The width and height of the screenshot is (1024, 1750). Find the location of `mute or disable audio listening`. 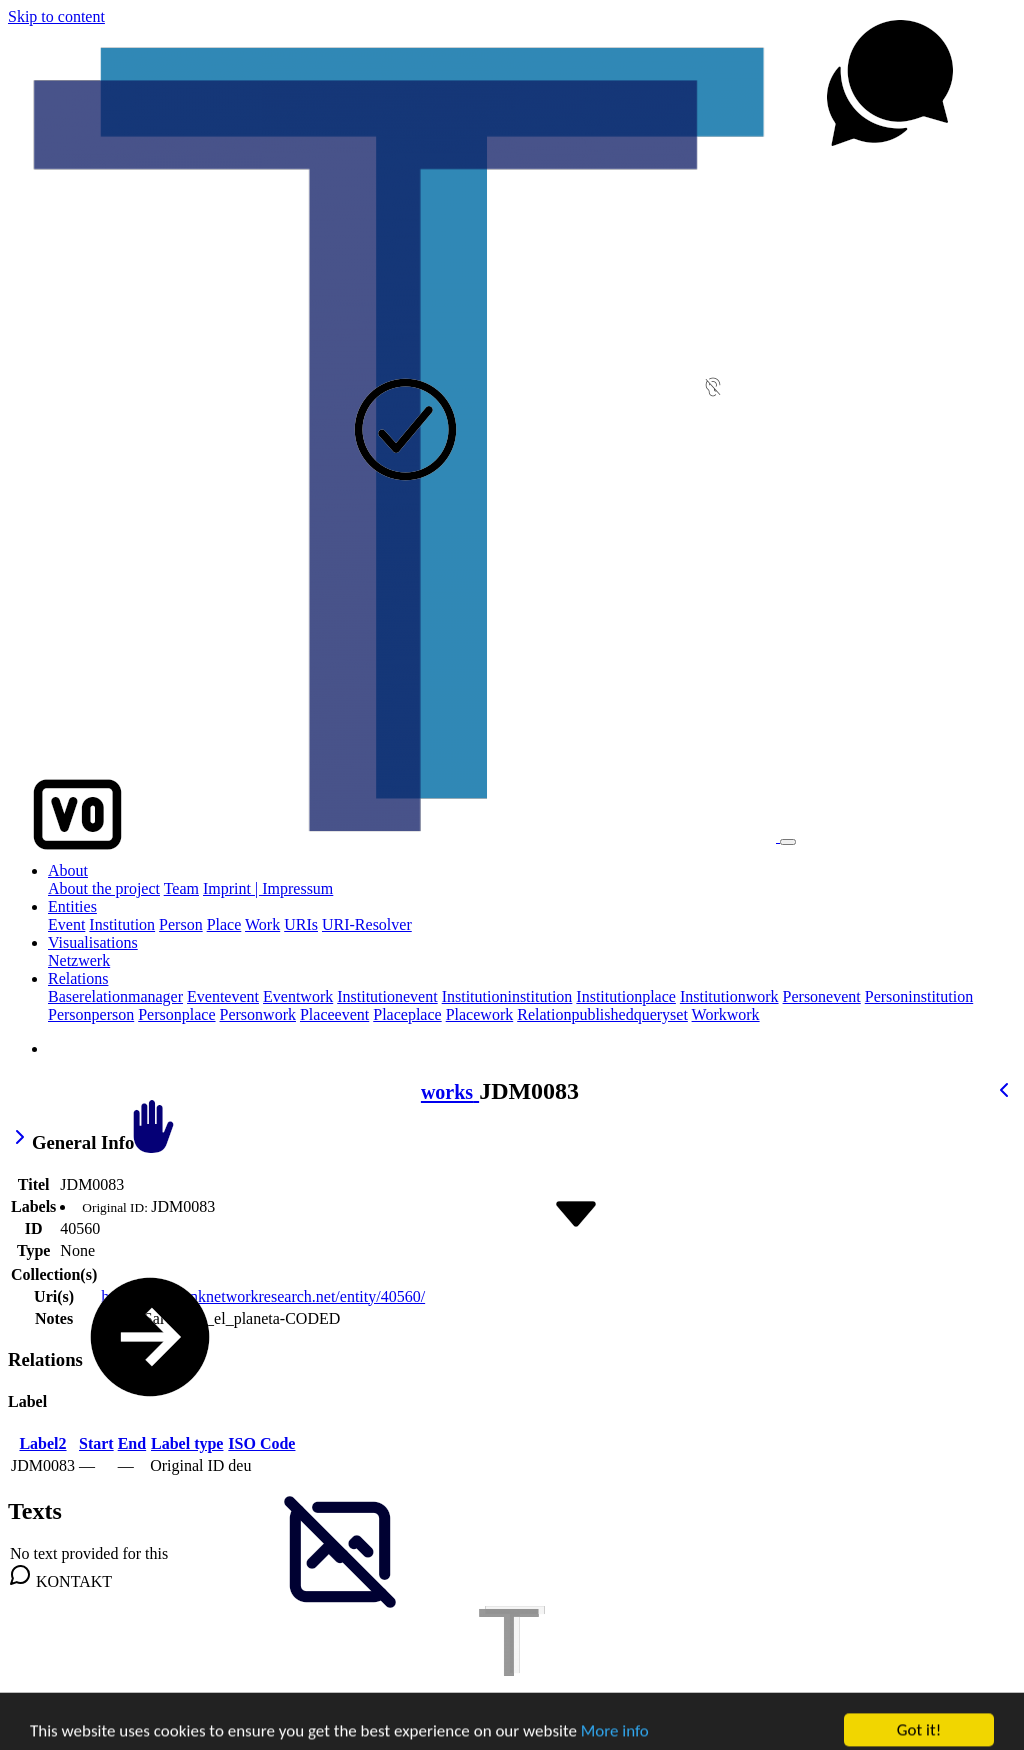

mute or disable audio listening is located at coordinates (713, 387).